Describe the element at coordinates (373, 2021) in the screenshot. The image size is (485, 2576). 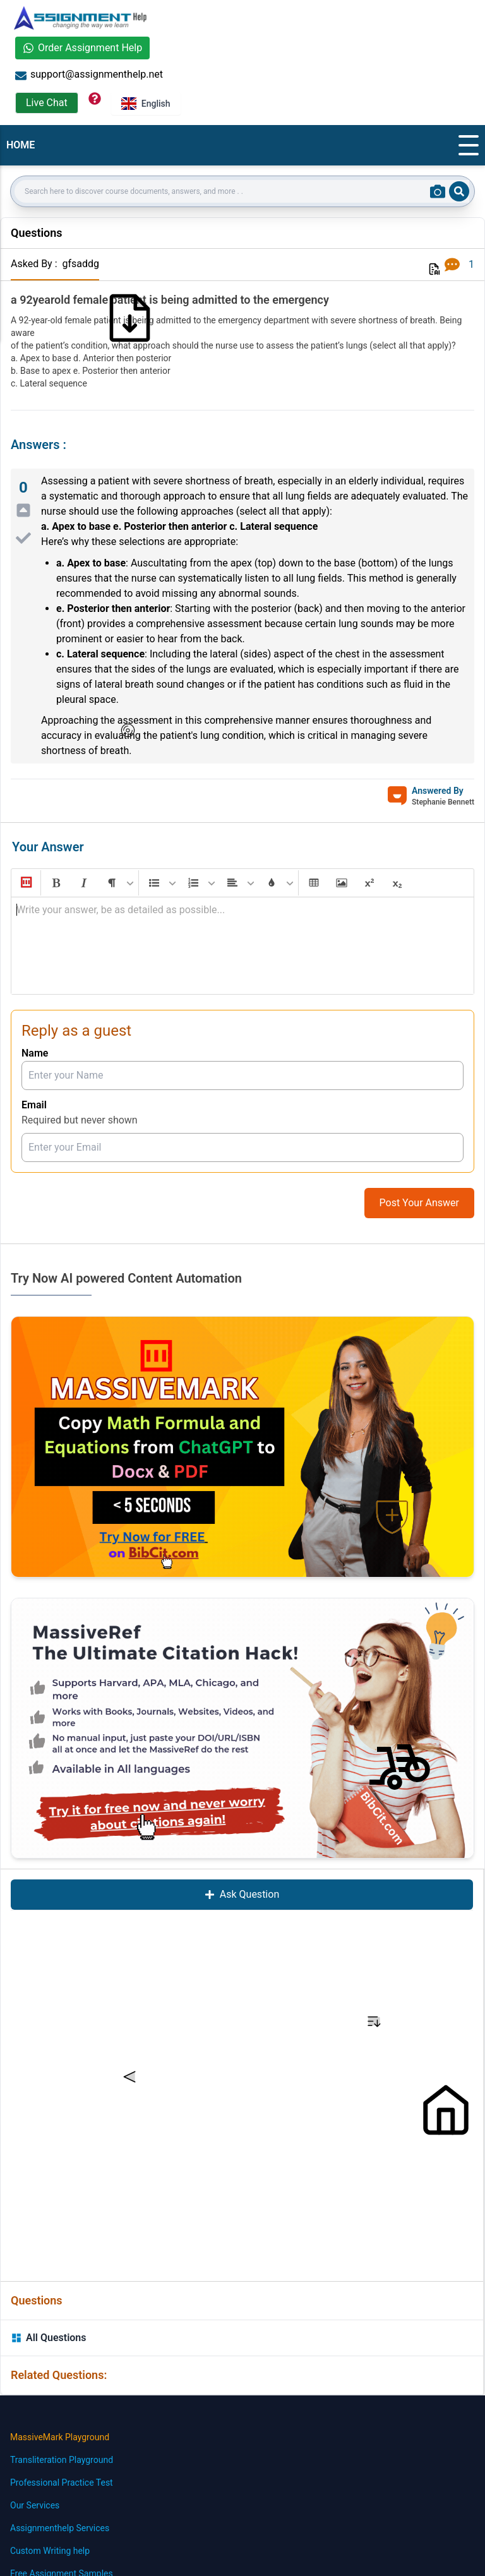
I see `sort items in ascending order` at that location.